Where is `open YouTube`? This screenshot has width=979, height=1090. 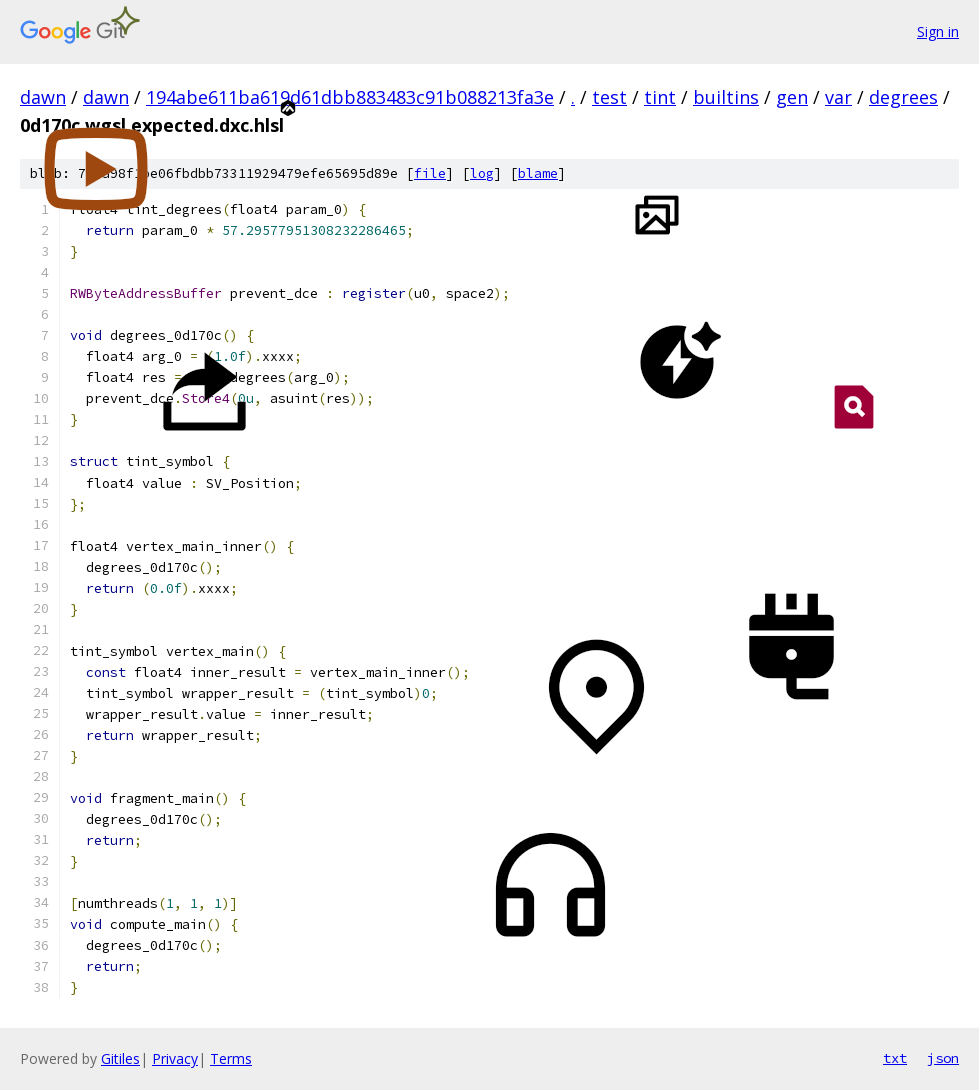 open YouTube is located at coordinates (96, 169).